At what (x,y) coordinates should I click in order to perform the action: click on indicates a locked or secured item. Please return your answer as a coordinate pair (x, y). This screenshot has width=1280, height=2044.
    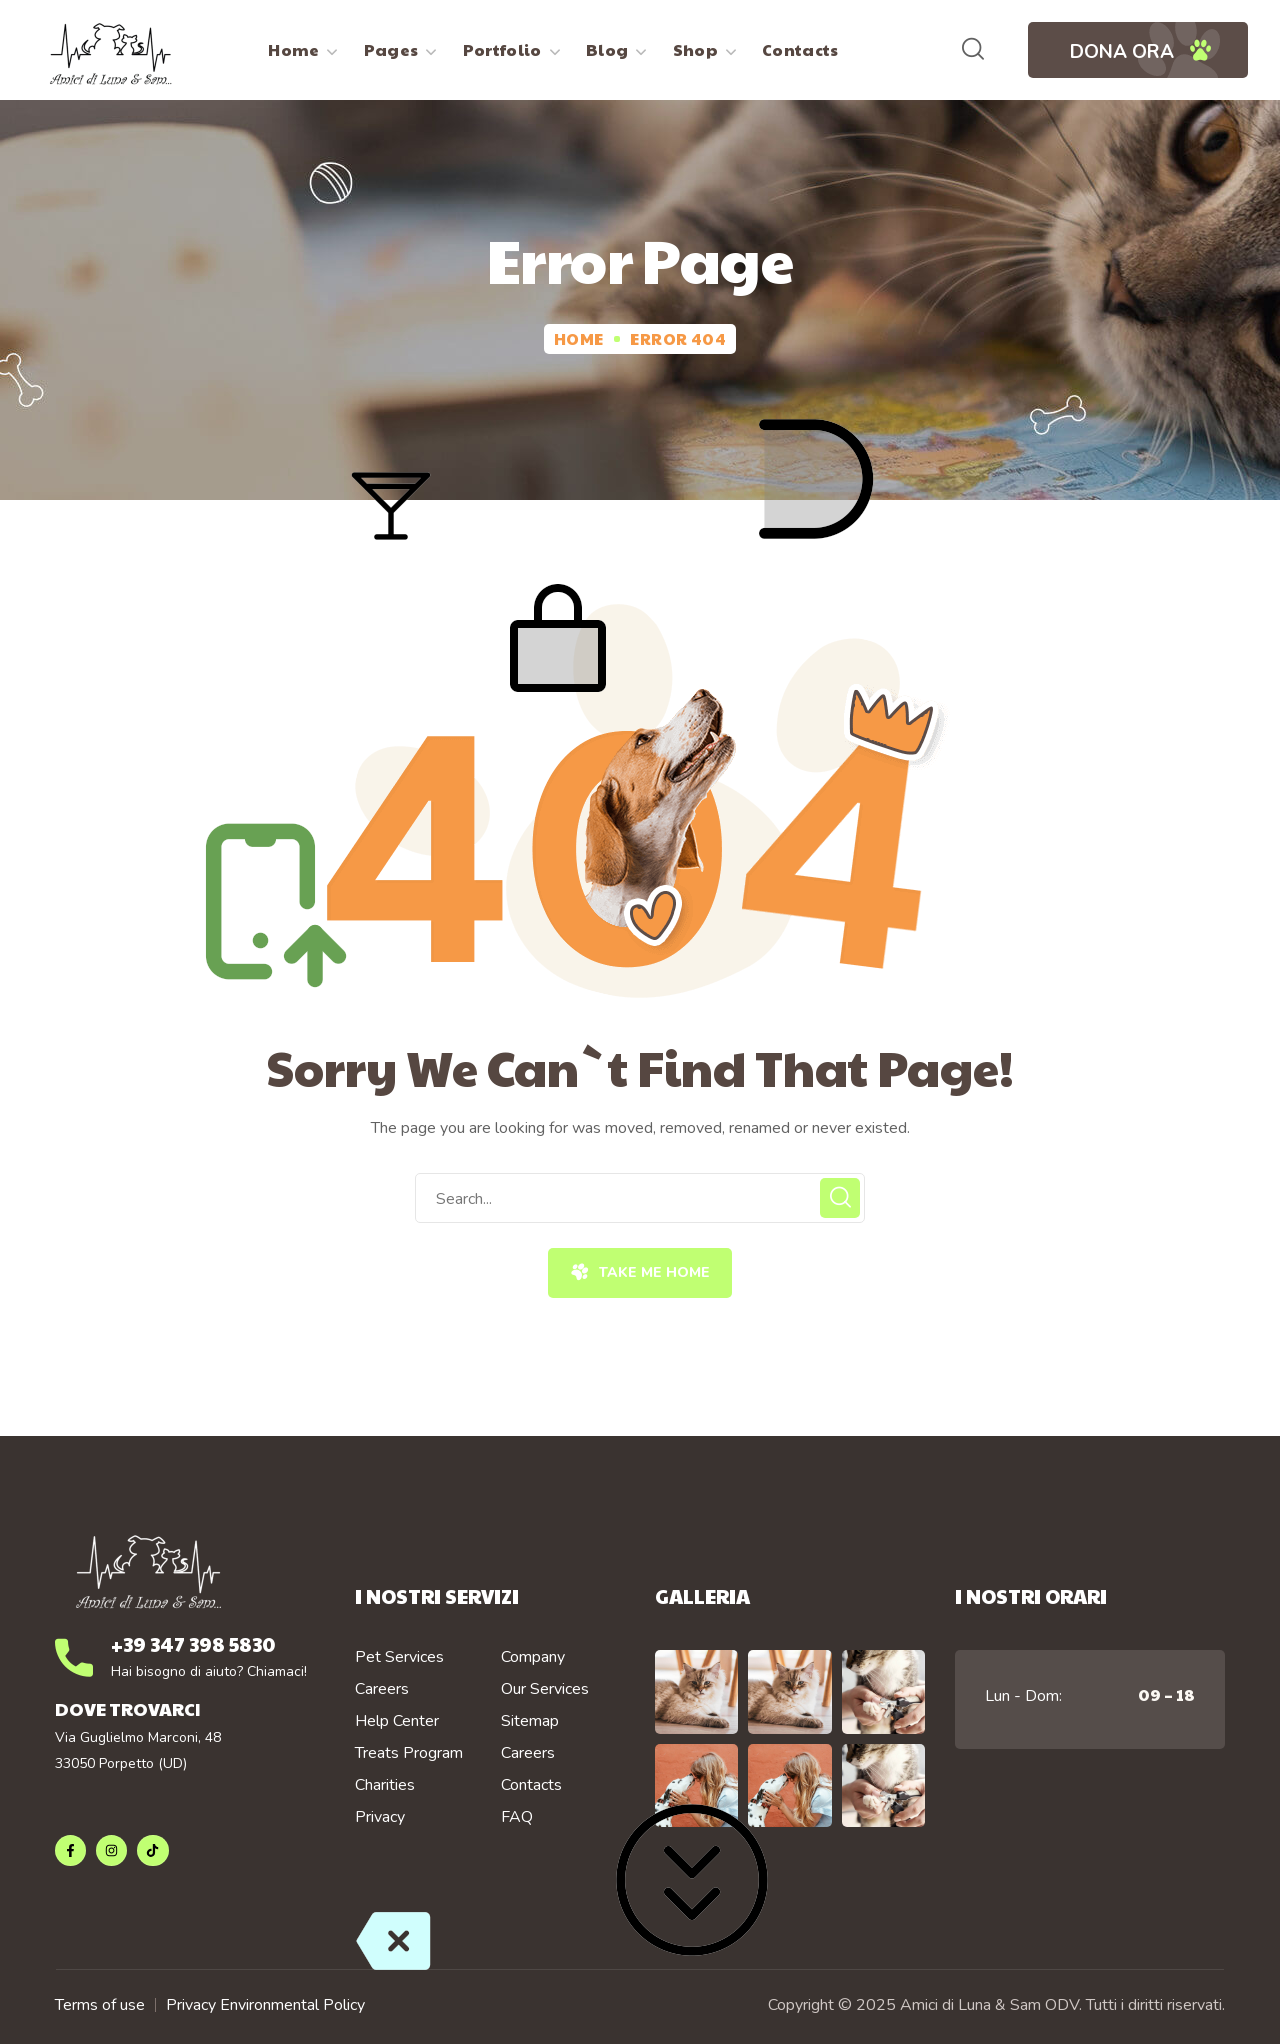
    Looking at the image, I should click on (558, 644).